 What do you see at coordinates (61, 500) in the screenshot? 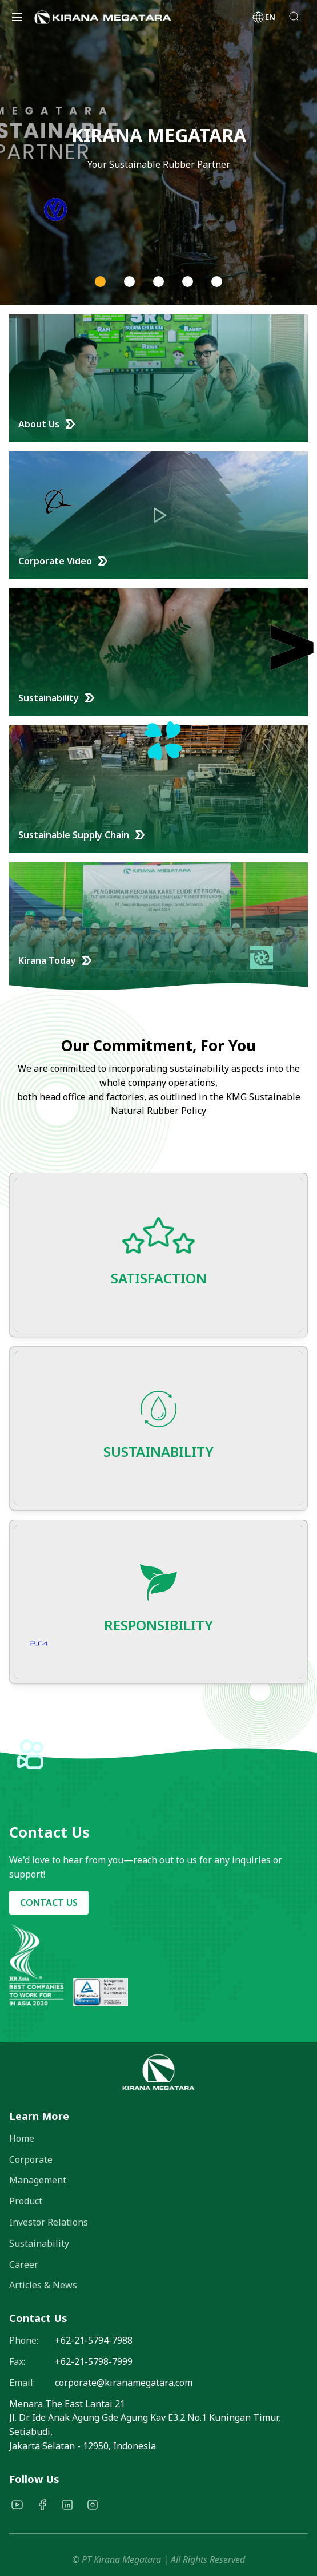
I see `boeing company logo` at bounding box center [61, 500].